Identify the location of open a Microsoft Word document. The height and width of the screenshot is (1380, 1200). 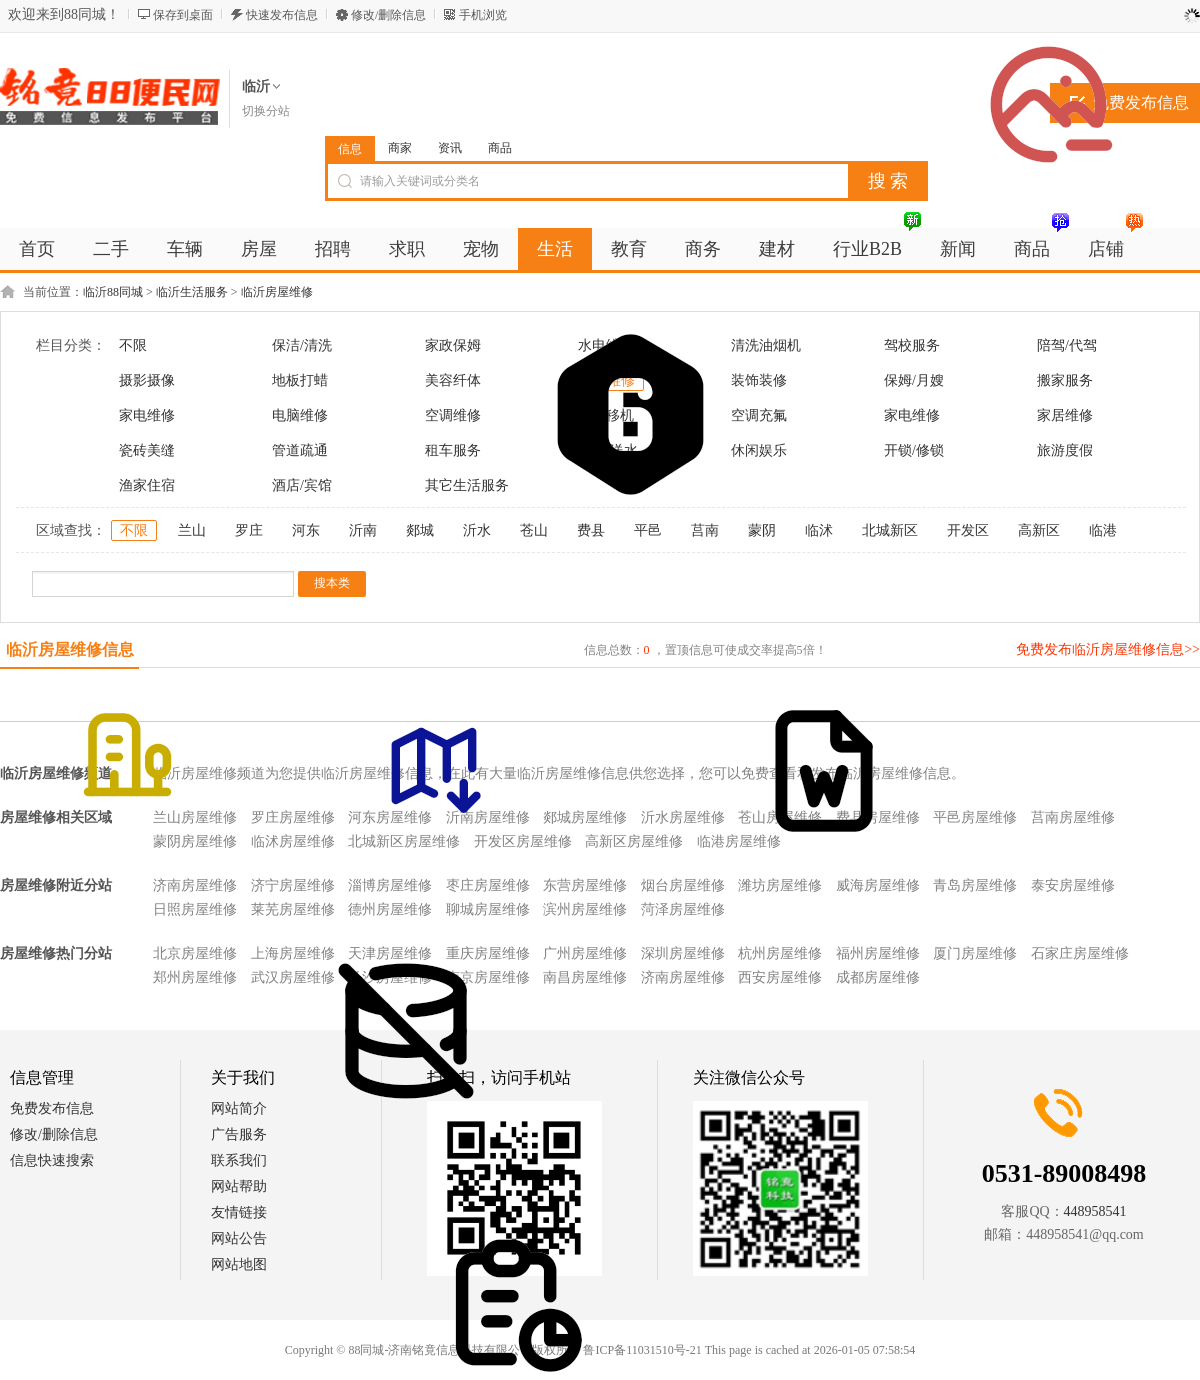
(824, 771).